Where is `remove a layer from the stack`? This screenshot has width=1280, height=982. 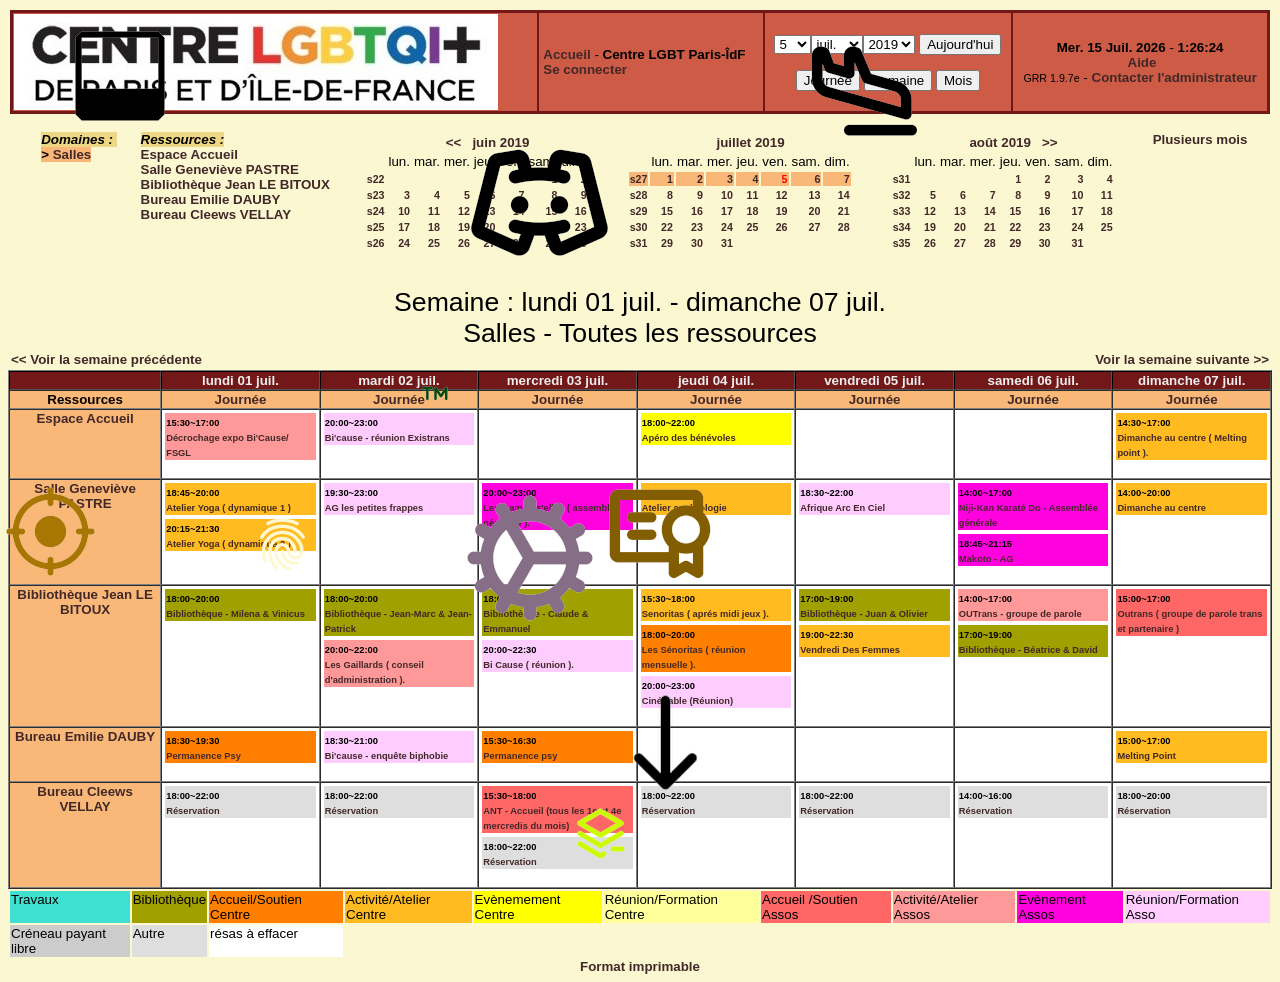 remove a layer from the stack is located at coordinates (600, 833).